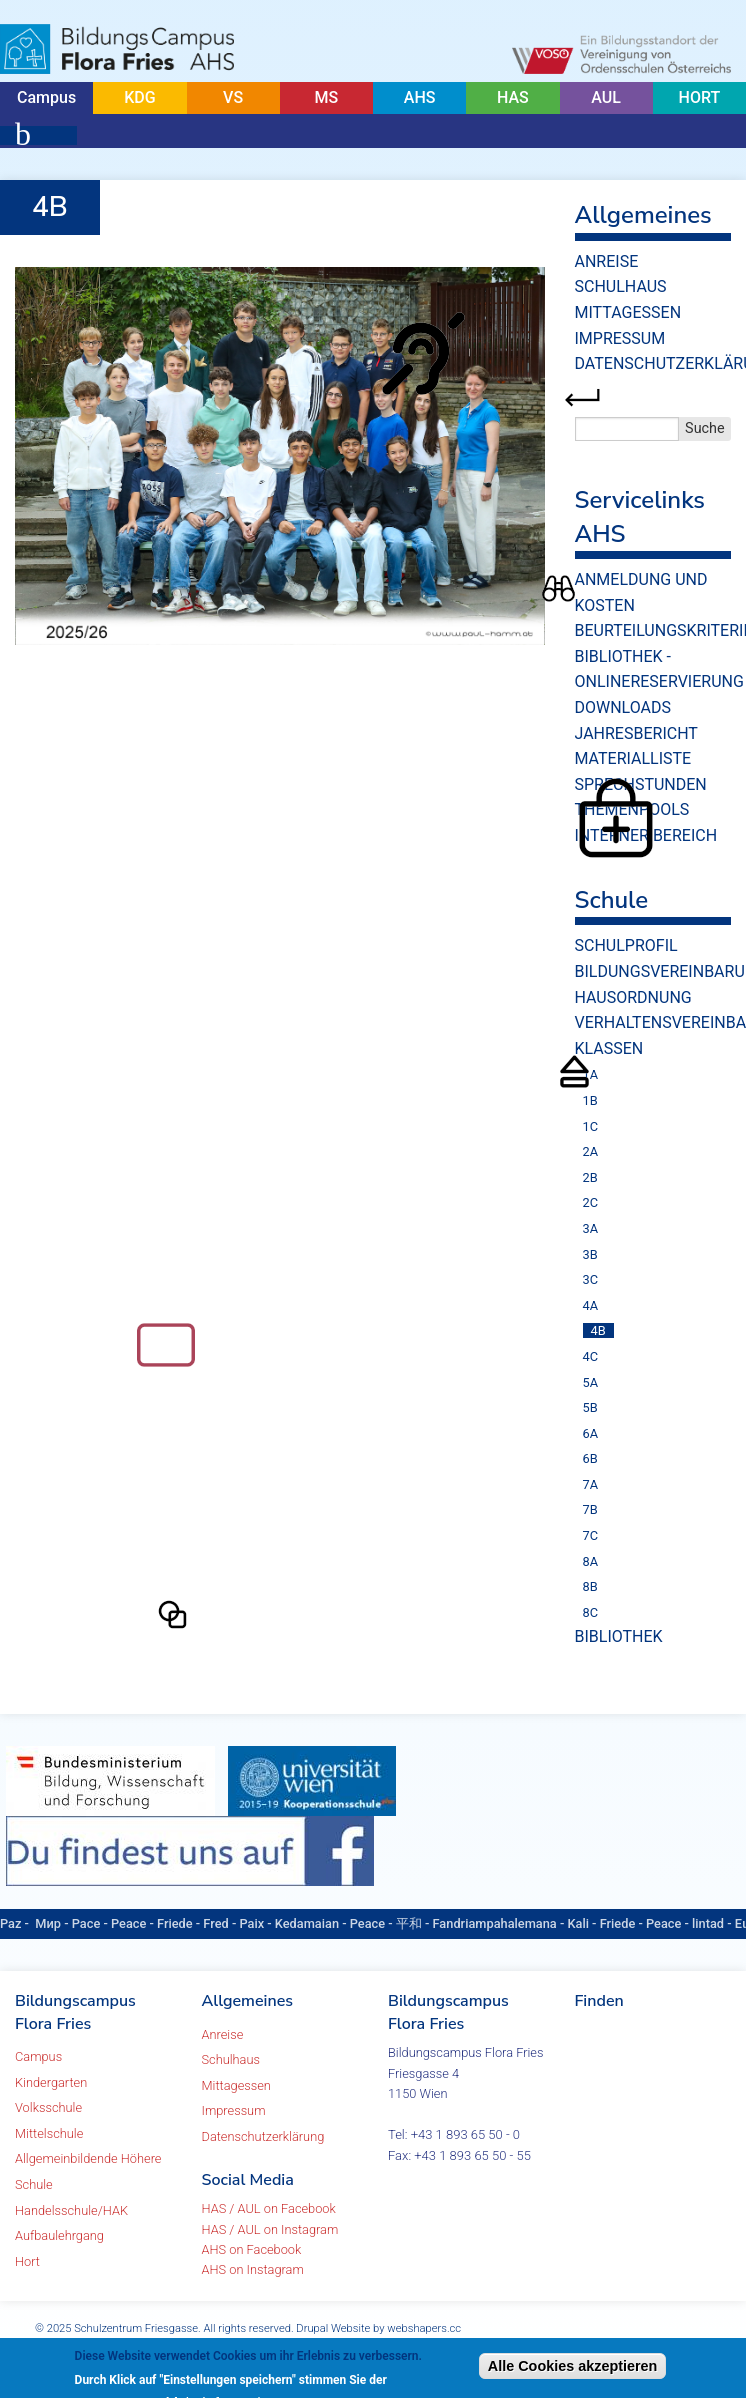 The height and width of the screenshot is (2398, 746). I want to click on eject media or disc from player, so click(574, 1071).